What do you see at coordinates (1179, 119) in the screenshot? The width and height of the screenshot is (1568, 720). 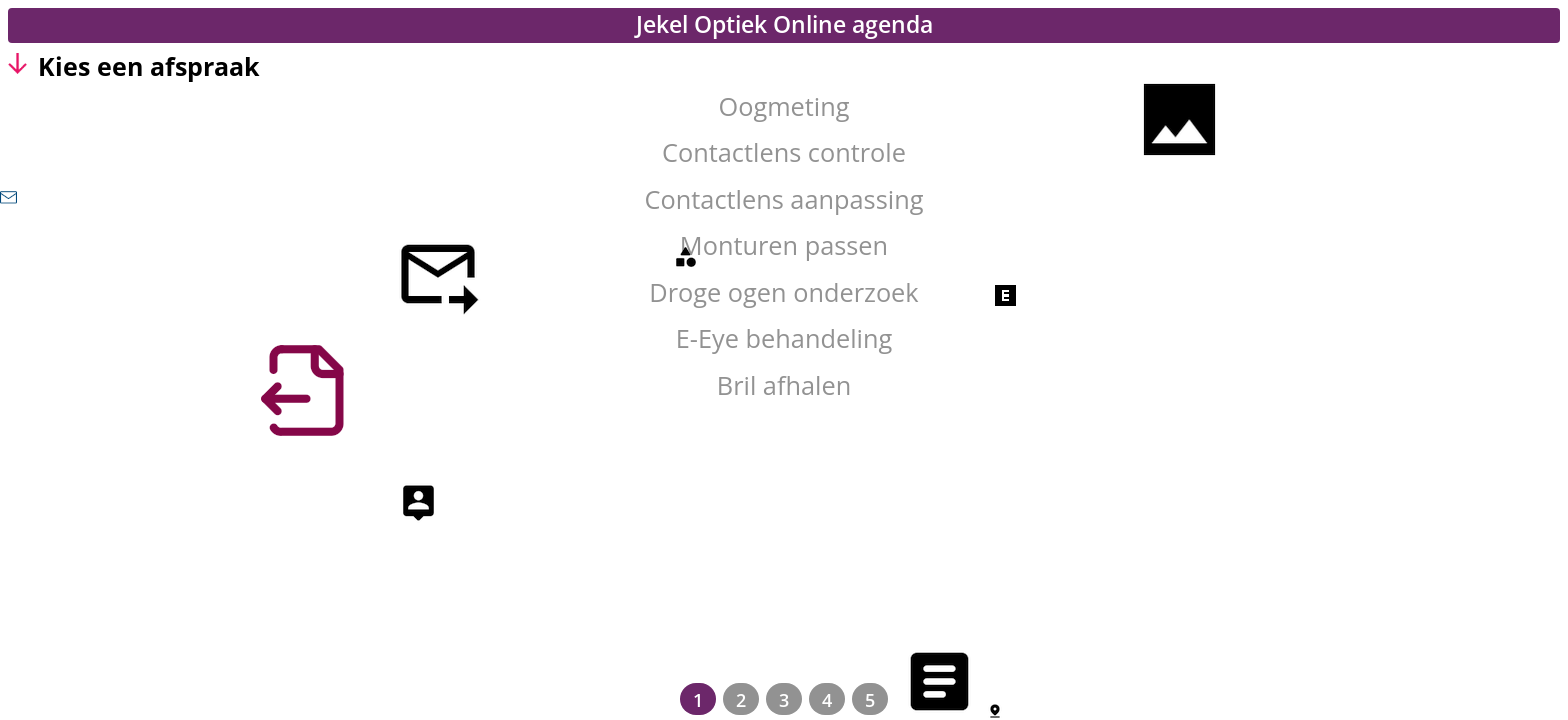 I see `view photos or images` at bounding box center [1179, 119].